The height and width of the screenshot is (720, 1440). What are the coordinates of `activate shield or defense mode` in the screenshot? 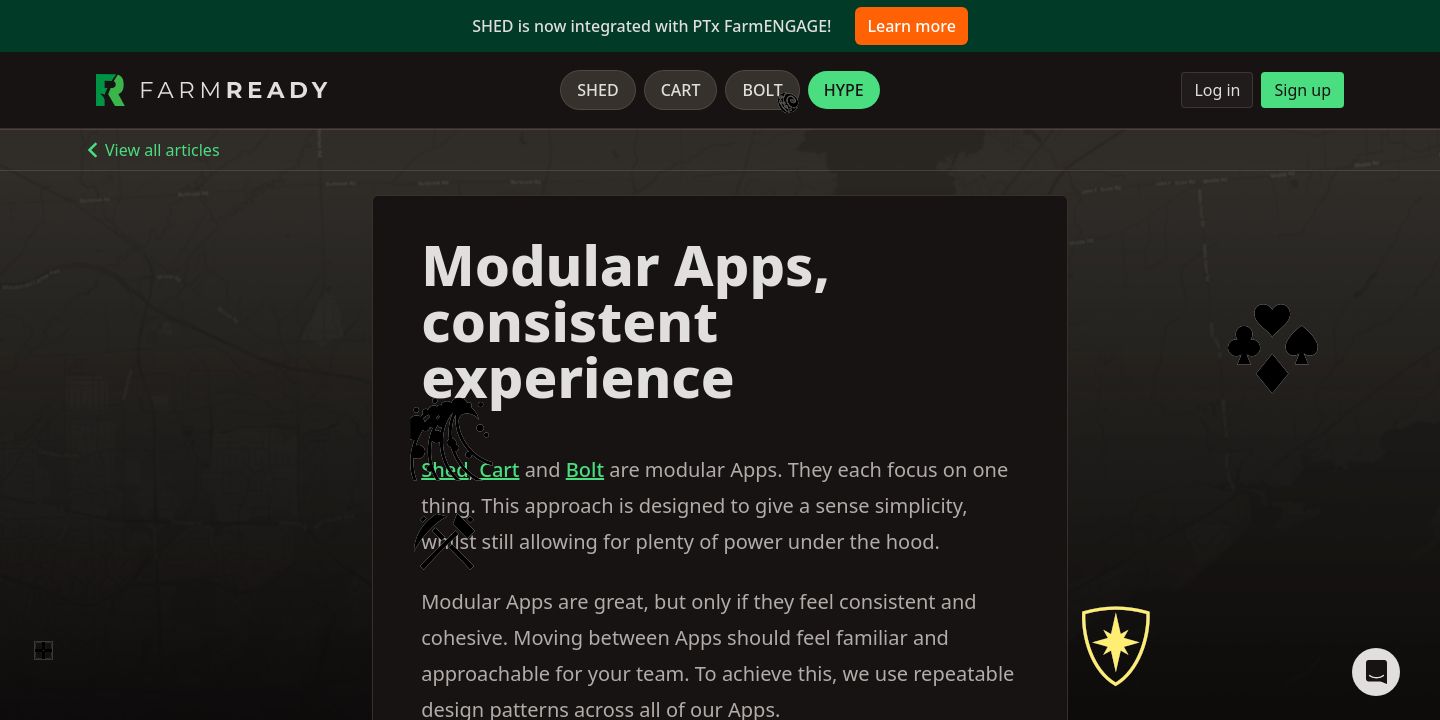 It's located at (1115, 646).